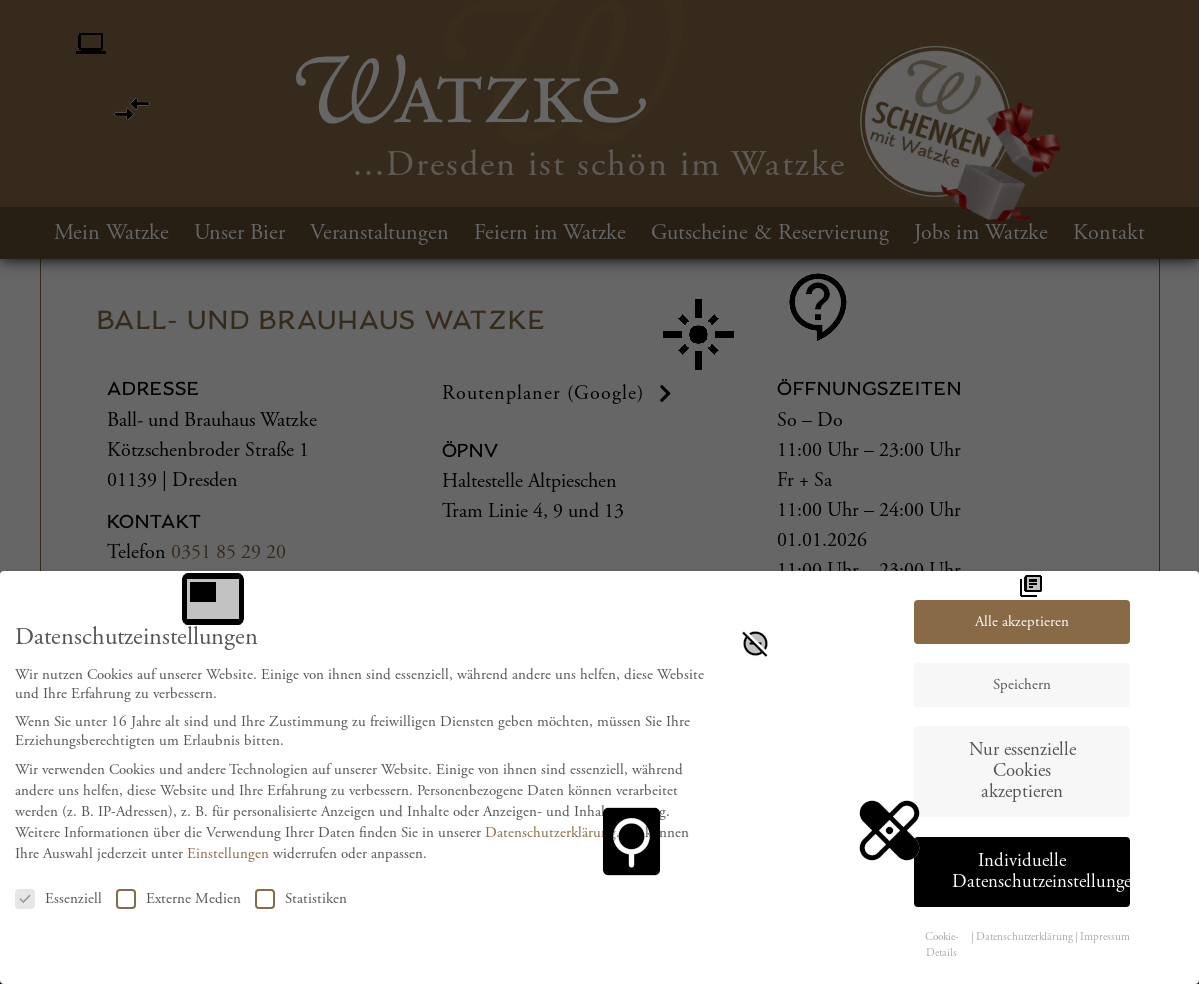  What do you see at coordinates (889, 830) in the screenshot?
I see `access first aid or health resources` at bounding box center [889, 830].